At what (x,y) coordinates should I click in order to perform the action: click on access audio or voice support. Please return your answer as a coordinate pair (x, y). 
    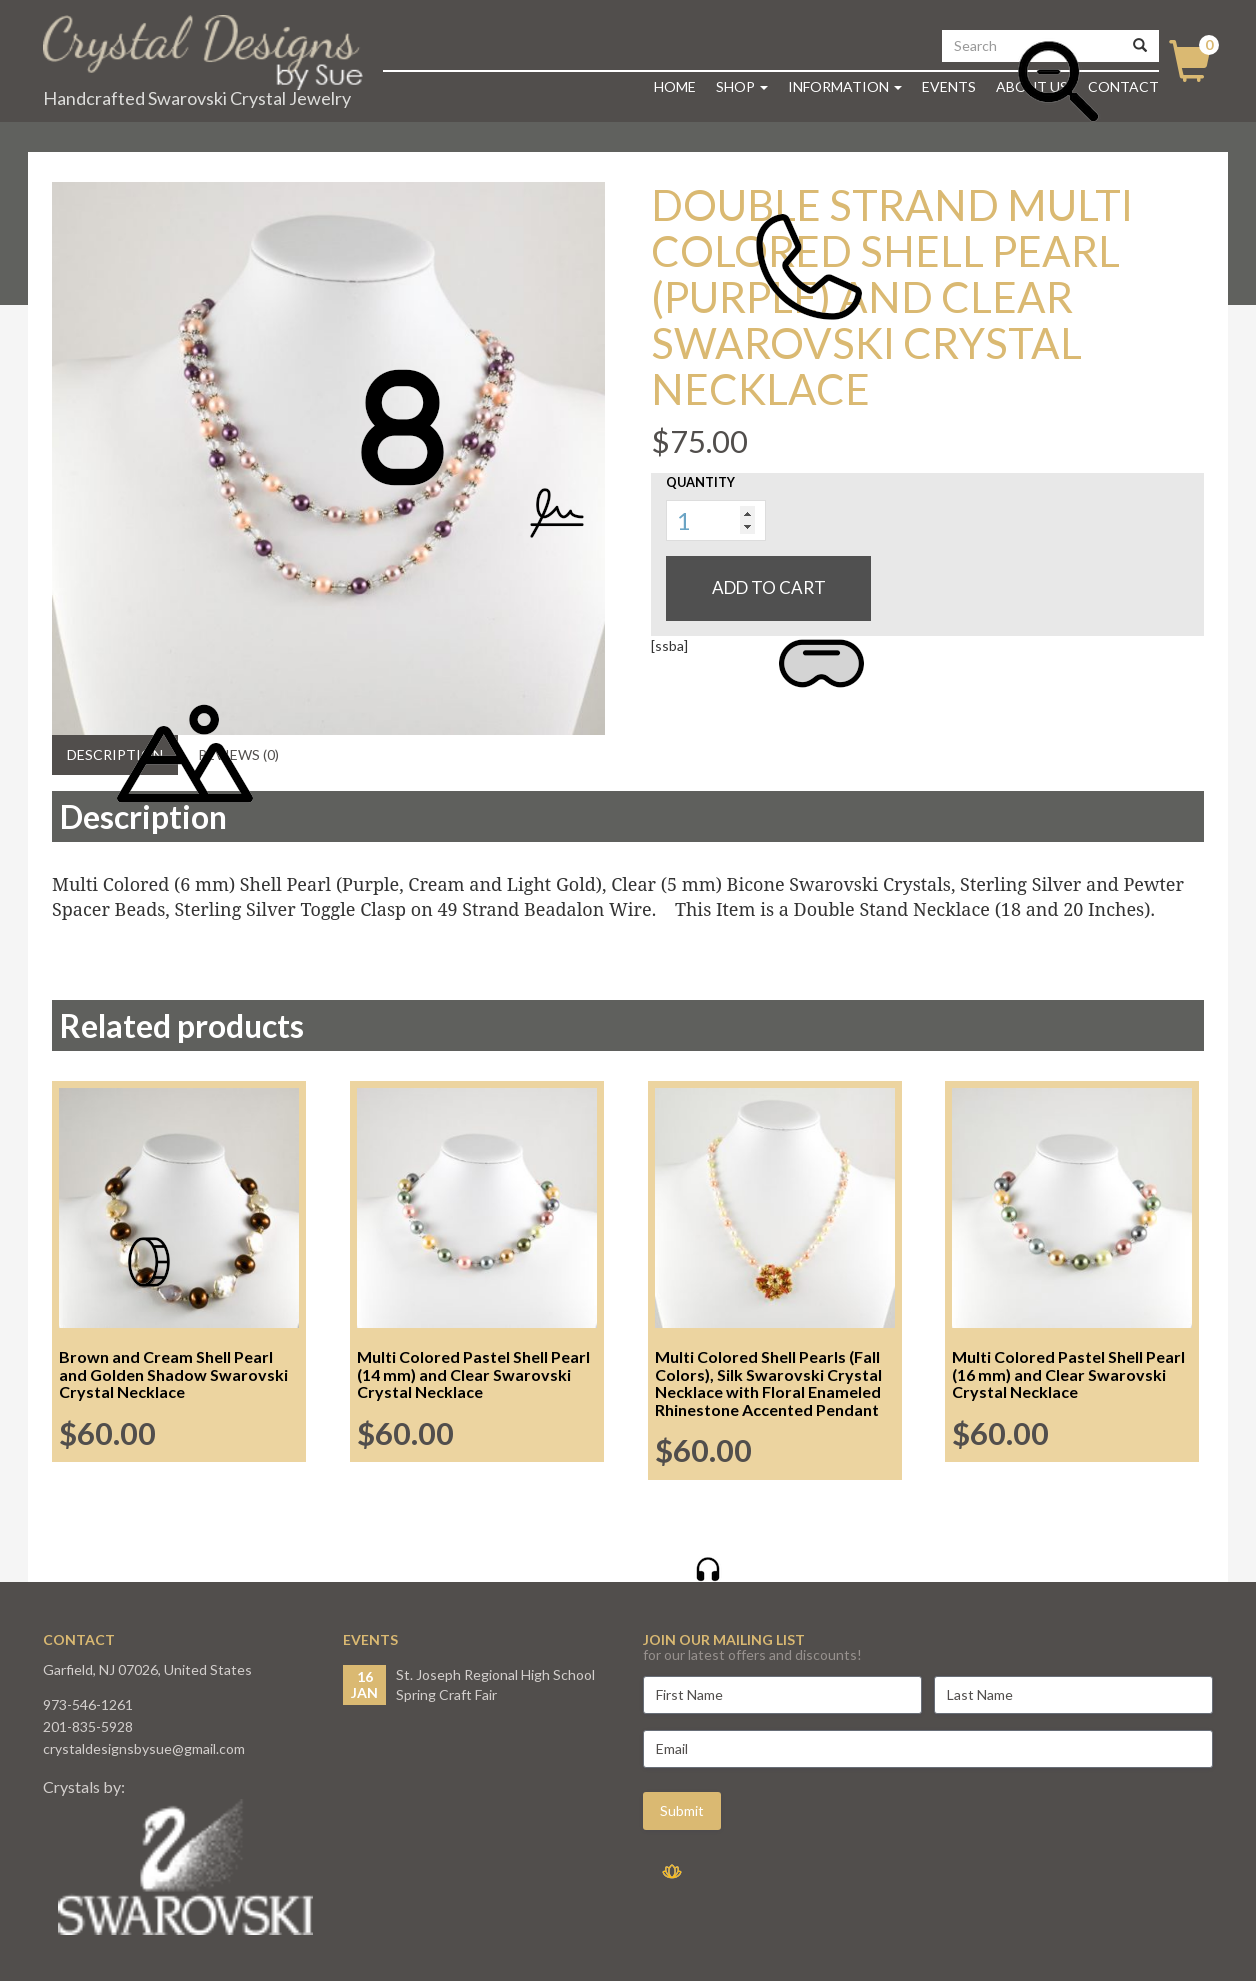
    Looking at the image, I should click on (708, 1571).